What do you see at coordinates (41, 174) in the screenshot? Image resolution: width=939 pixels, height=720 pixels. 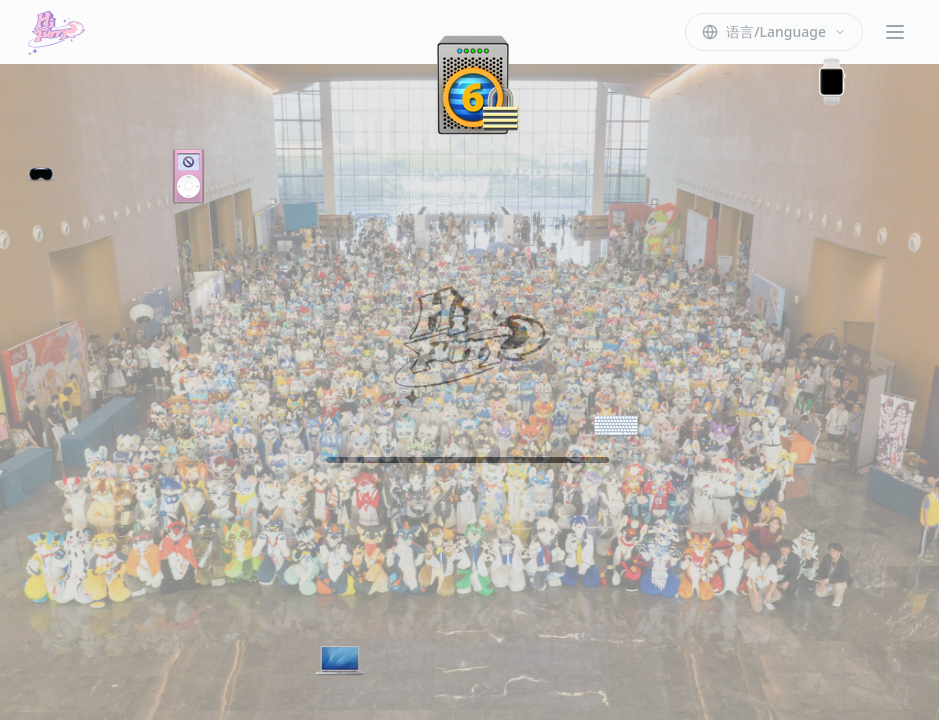 I see `apple vision pro headset device icon` at bounding box center [41, 174].